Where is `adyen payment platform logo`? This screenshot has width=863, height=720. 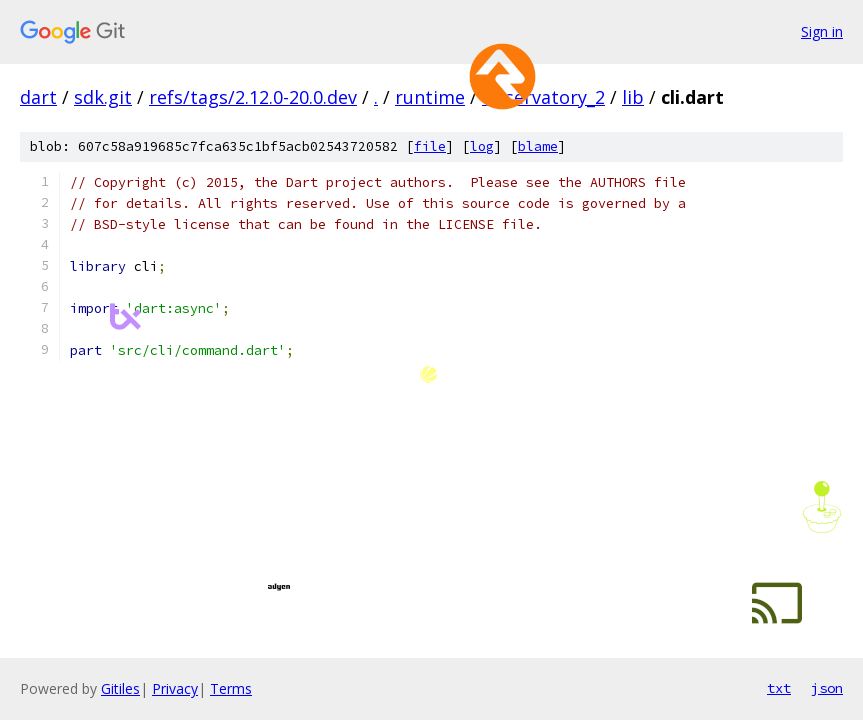 adyen payment platform logo is located at coordinates (279, 587).